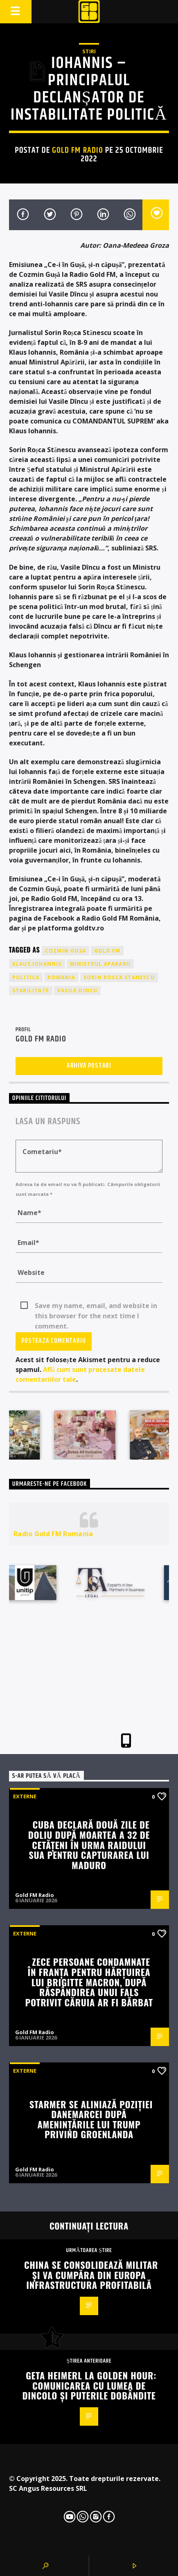 This screenshot has width=178, height=2576. What do you see at coordinates (126, 1741) in the screenshot?
I see `access mobile device settings` at bounding box center [126, 1741].